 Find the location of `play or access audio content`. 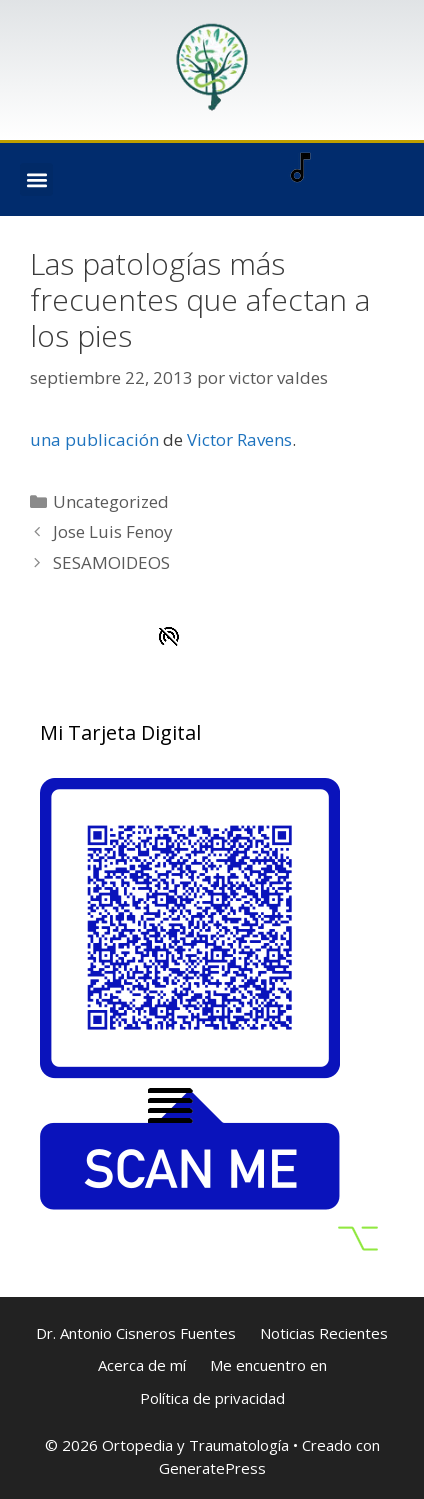

play or access audio content is located at coordinates (300, 167).